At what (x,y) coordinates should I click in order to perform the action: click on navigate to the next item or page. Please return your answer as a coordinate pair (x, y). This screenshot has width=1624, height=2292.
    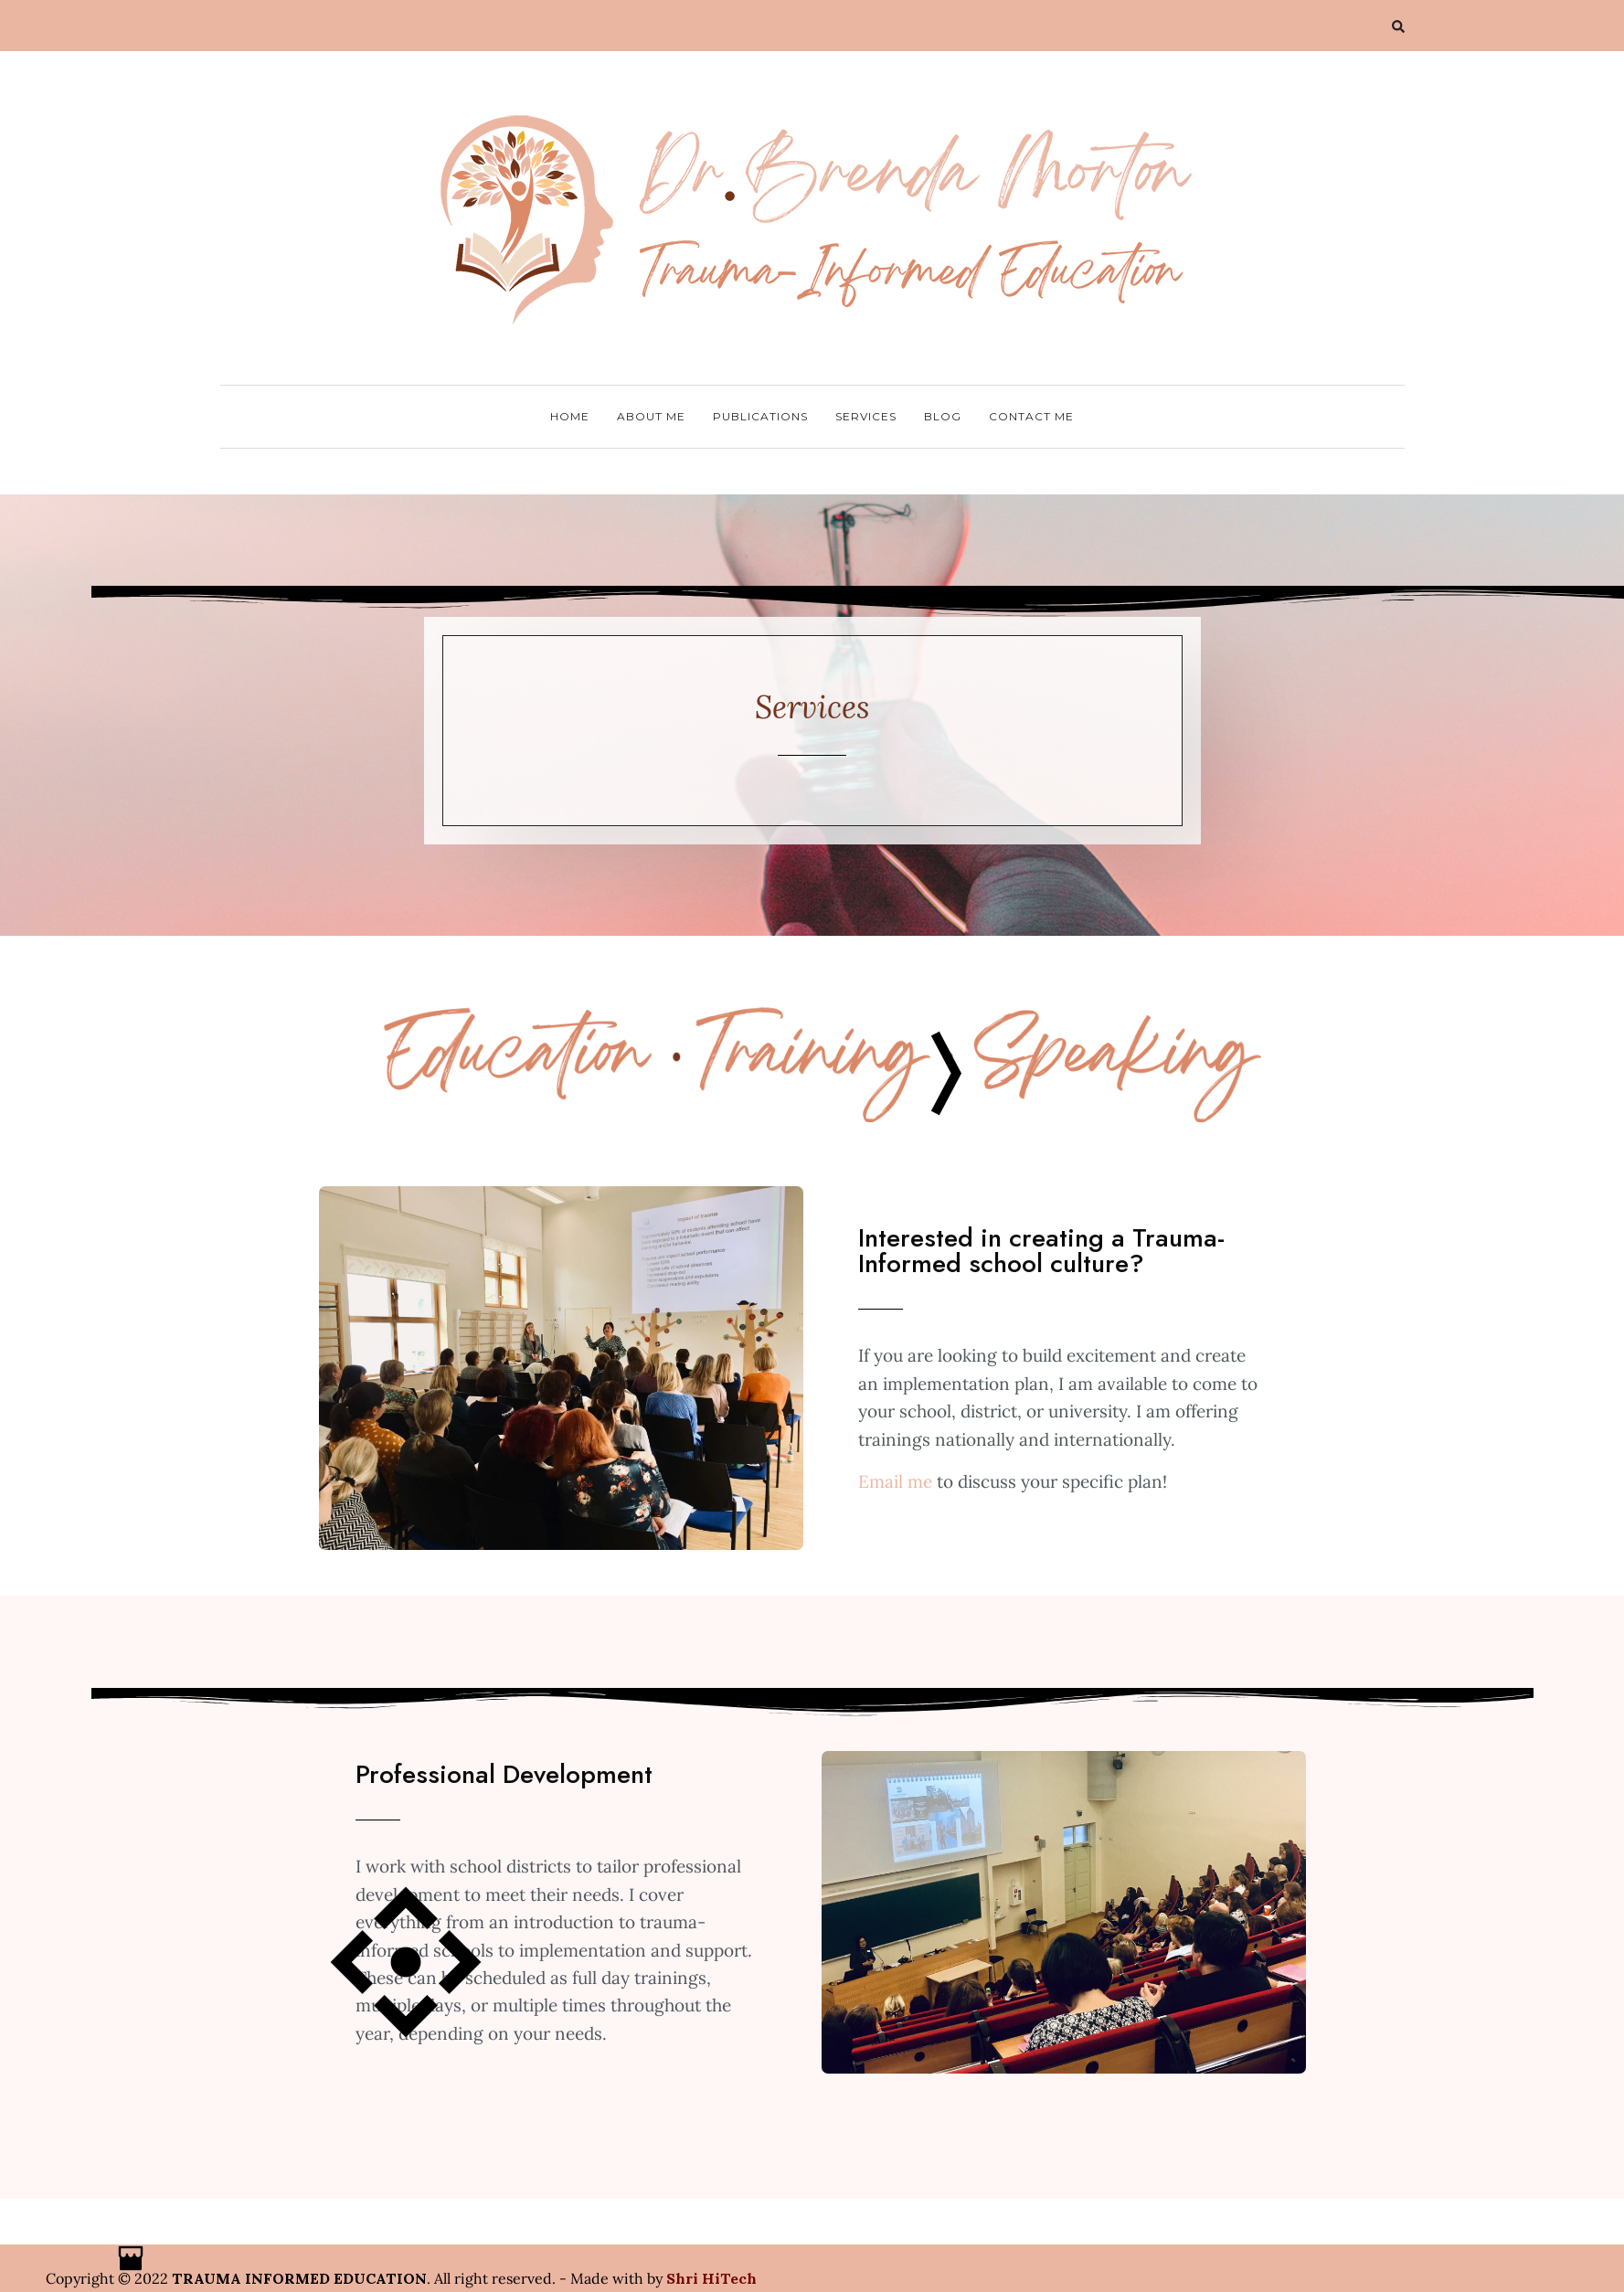
    Looking at the image, I should click on (944, 1073).